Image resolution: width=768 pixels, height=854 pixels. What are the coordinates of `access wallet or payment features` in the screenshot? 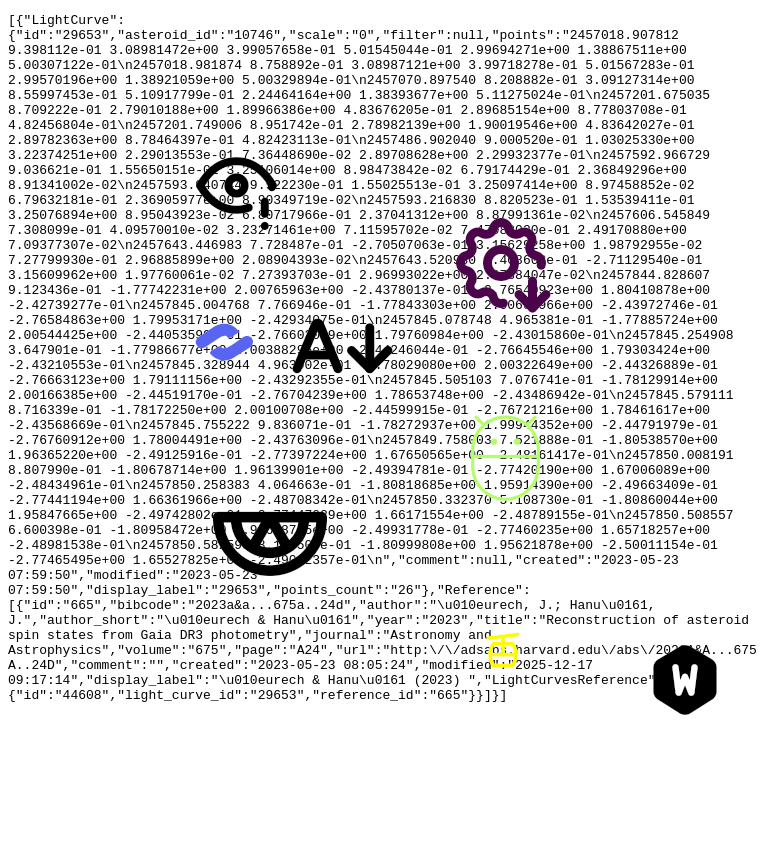 It's located at (685, 680).